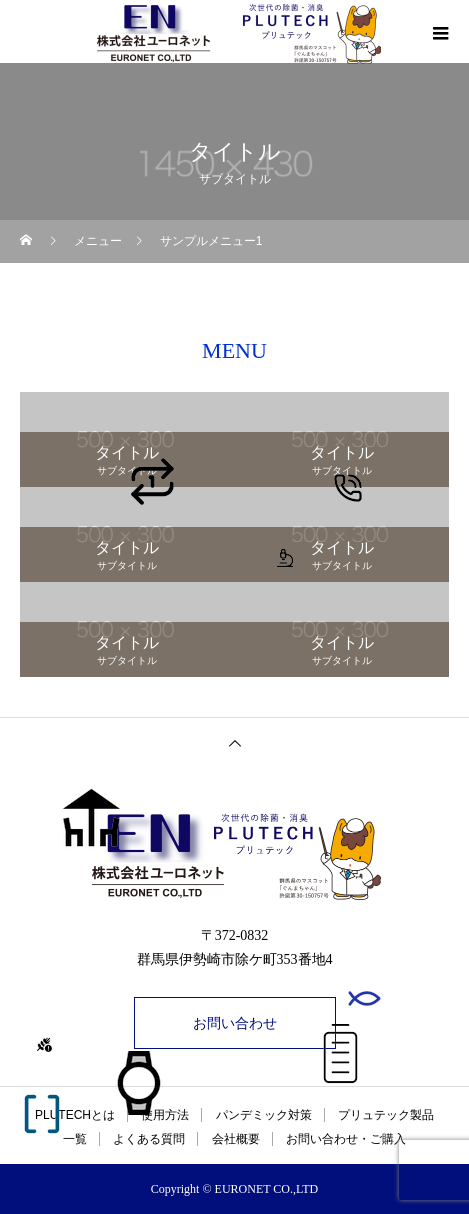  What do you see at coordinates (152, 481) in the screenshot?
I see `repeat current track once` at bounding box center [152, 481].